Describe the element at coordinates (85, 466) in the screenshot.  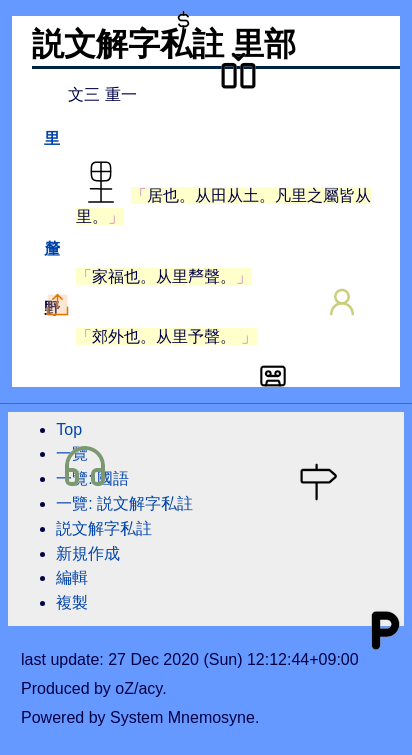
I see `listen to audio or music` at that location.